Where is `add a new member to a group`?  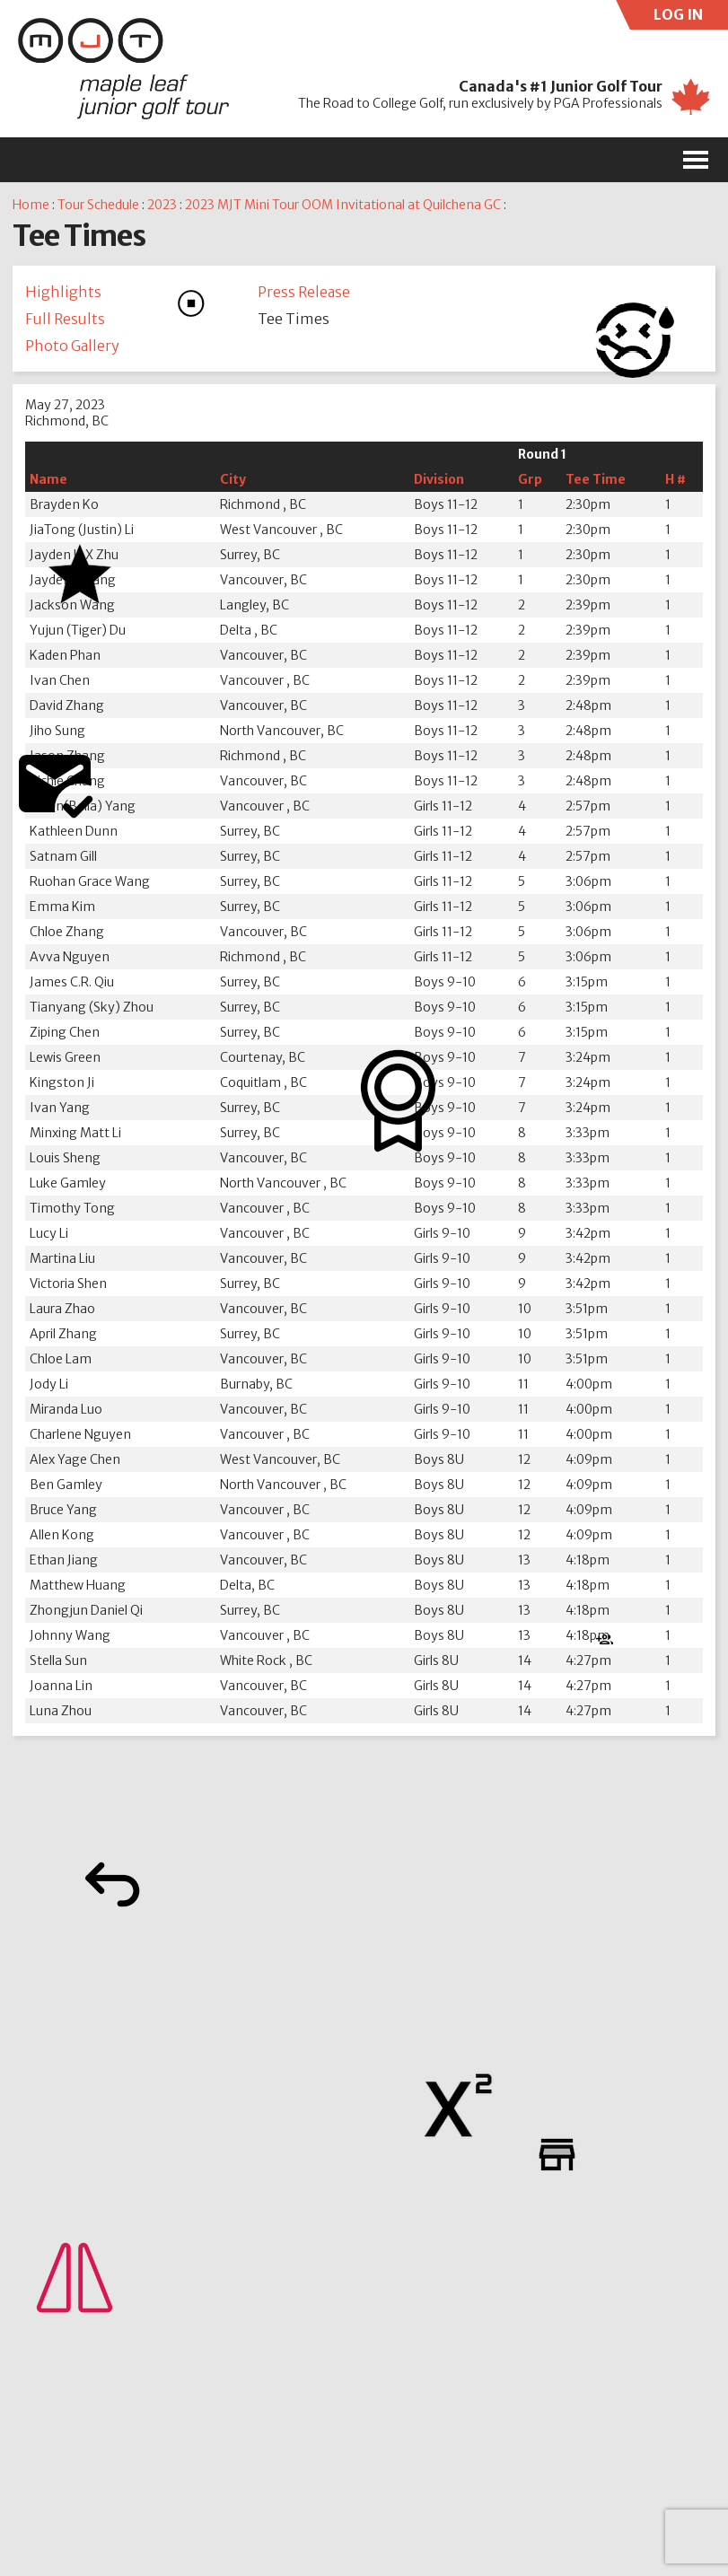 add a new member to a group is located at coordinates (604, 1639).